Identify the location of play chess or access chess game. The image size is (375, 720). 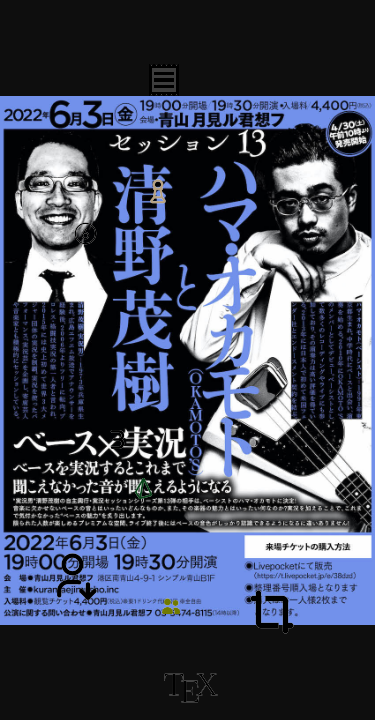
(158, 192).